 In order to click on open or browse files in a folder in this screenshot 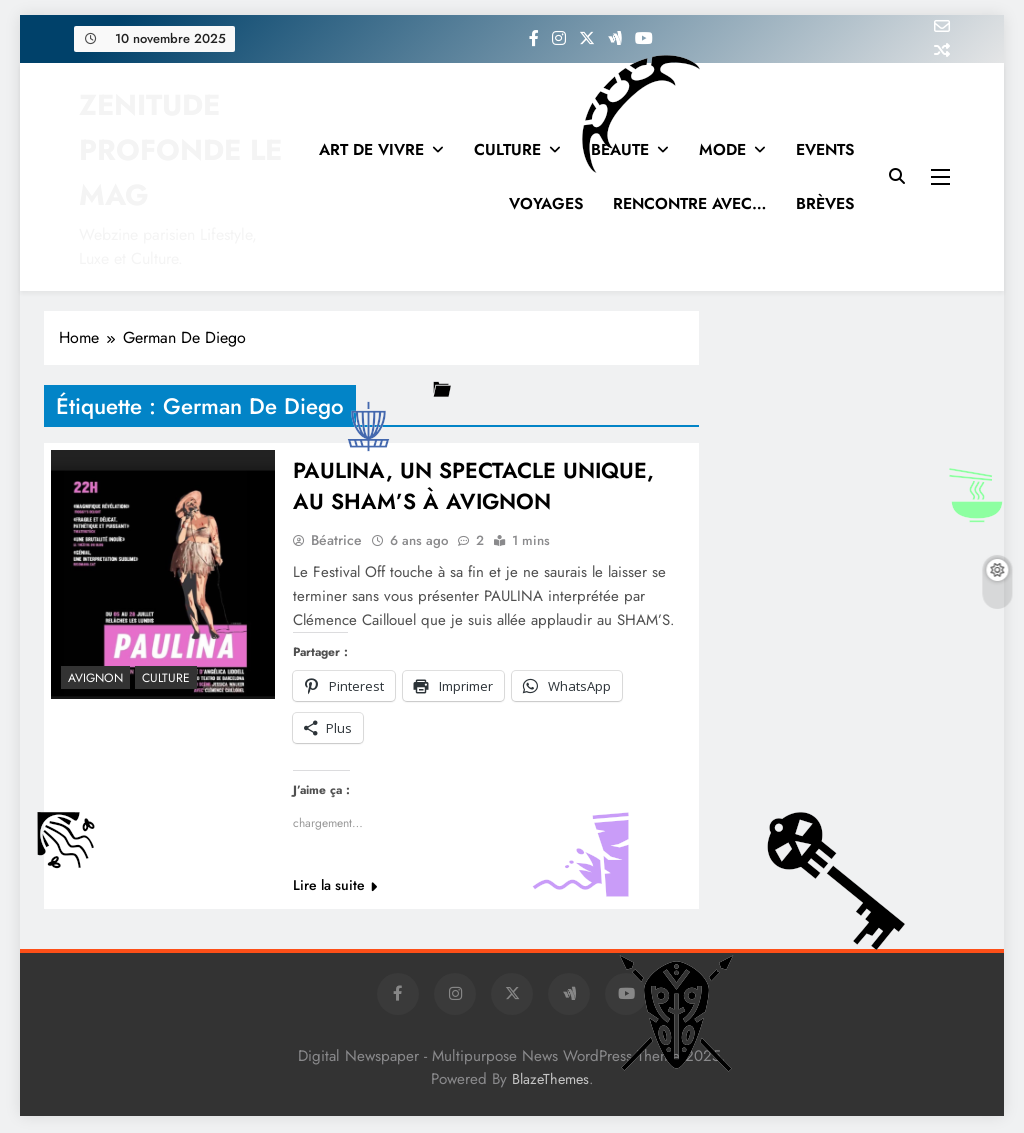, I will do `click(442, 389)`.